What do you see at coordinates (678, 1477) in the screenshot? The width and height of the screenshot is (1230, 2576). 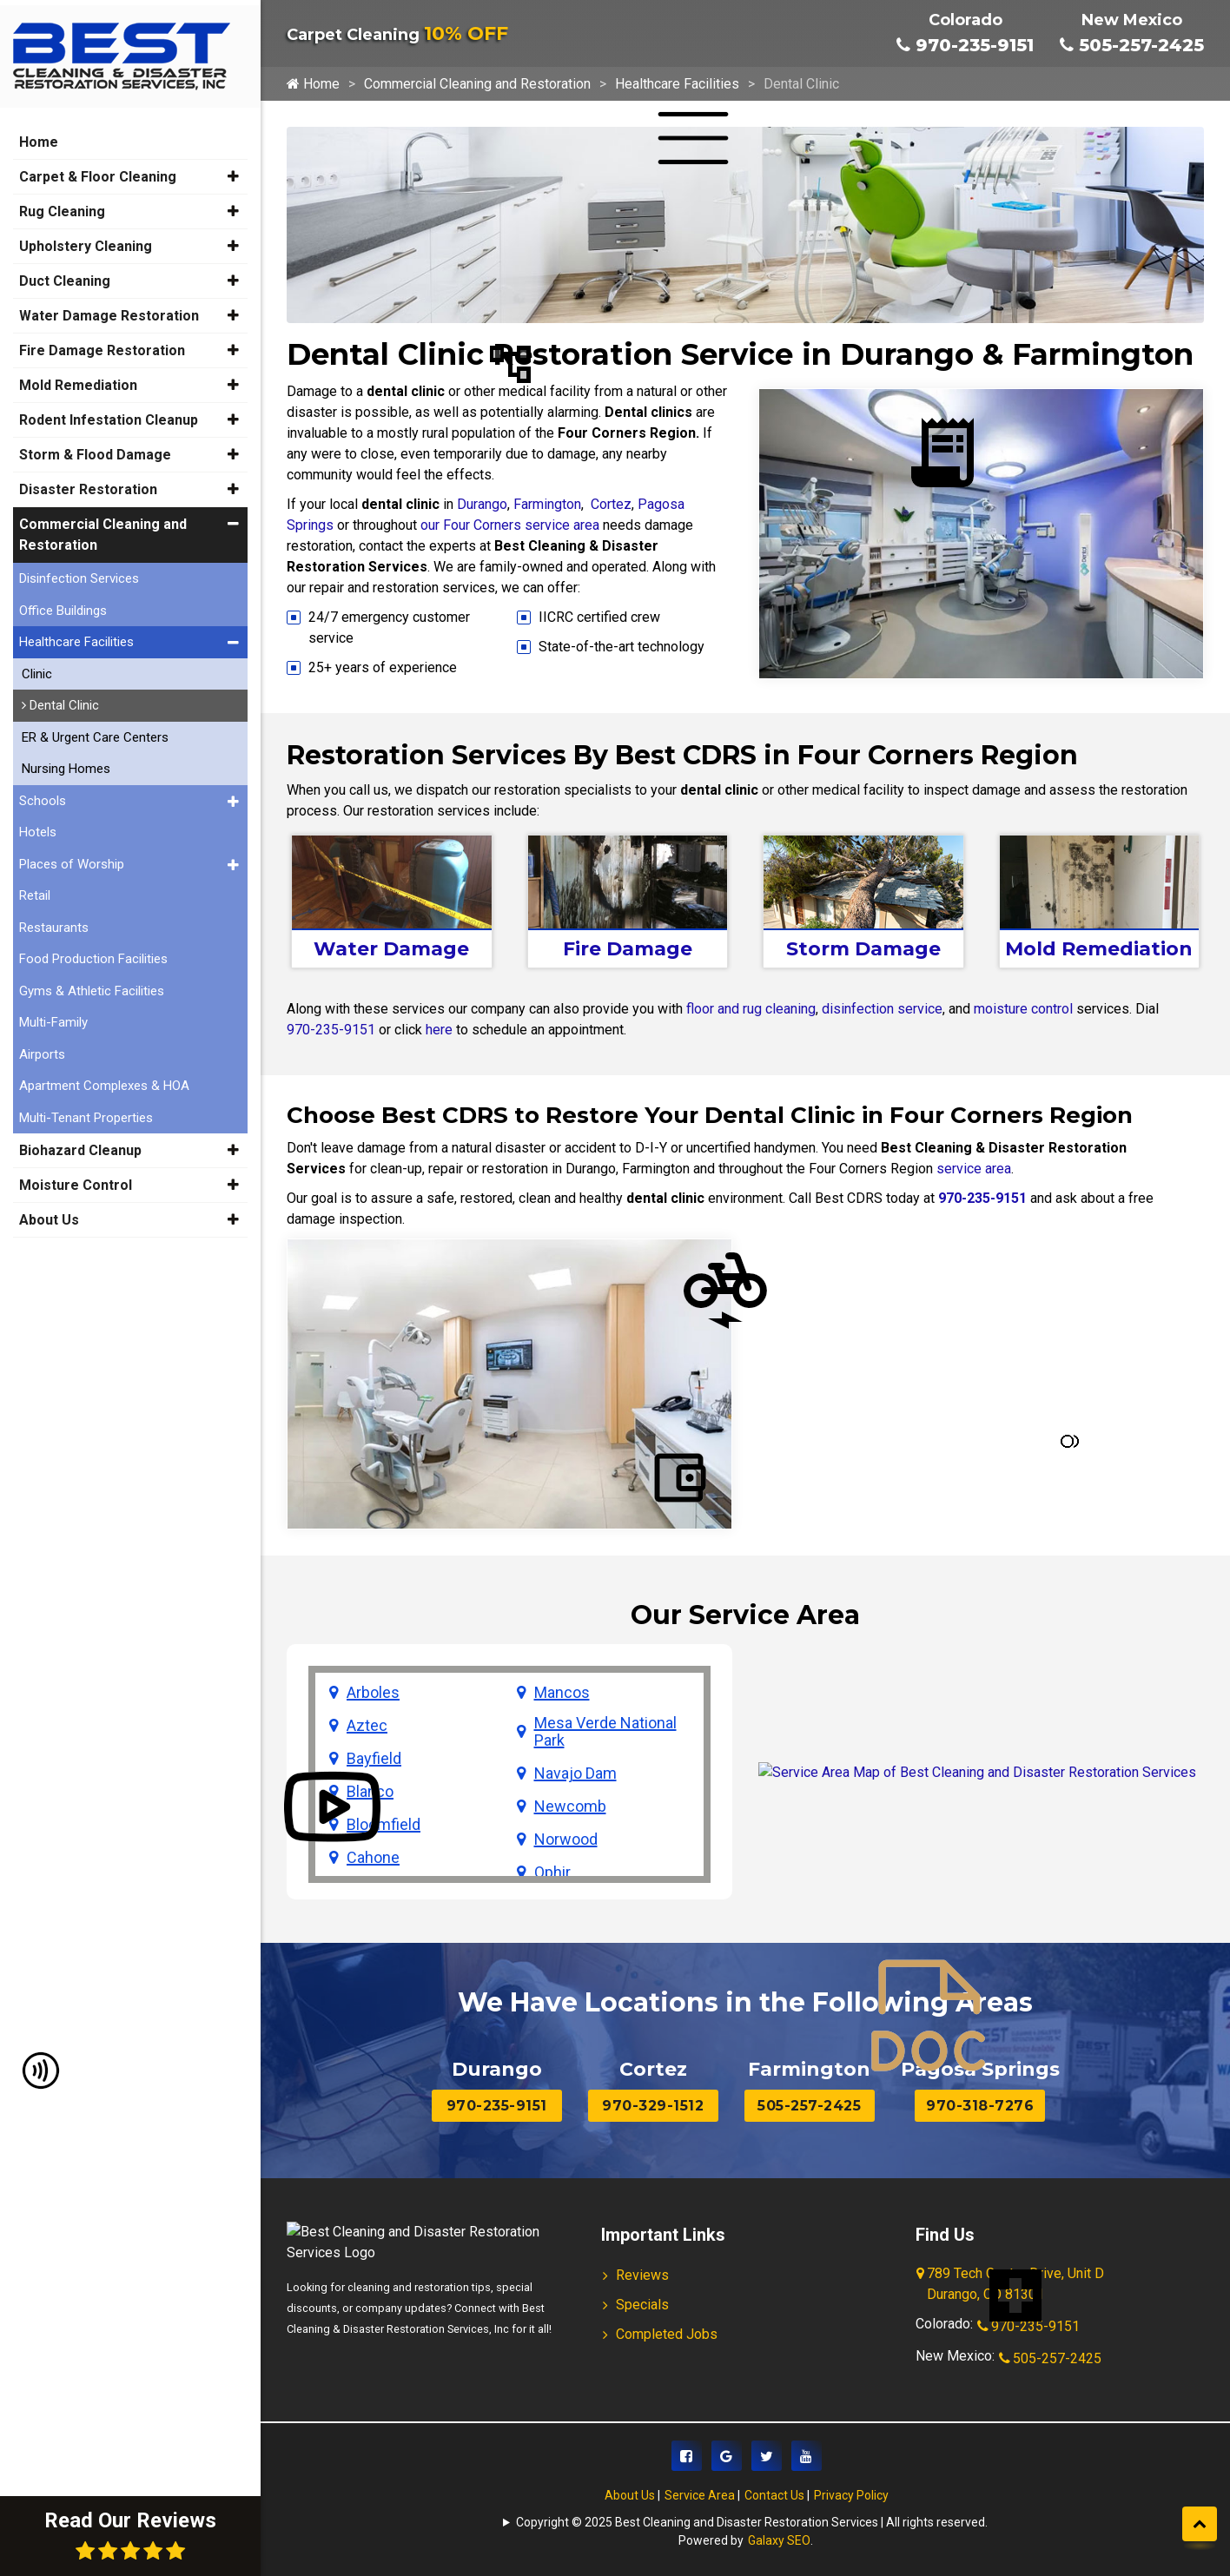 I see `access your digital wallet` at bounding box center [678, 1477].